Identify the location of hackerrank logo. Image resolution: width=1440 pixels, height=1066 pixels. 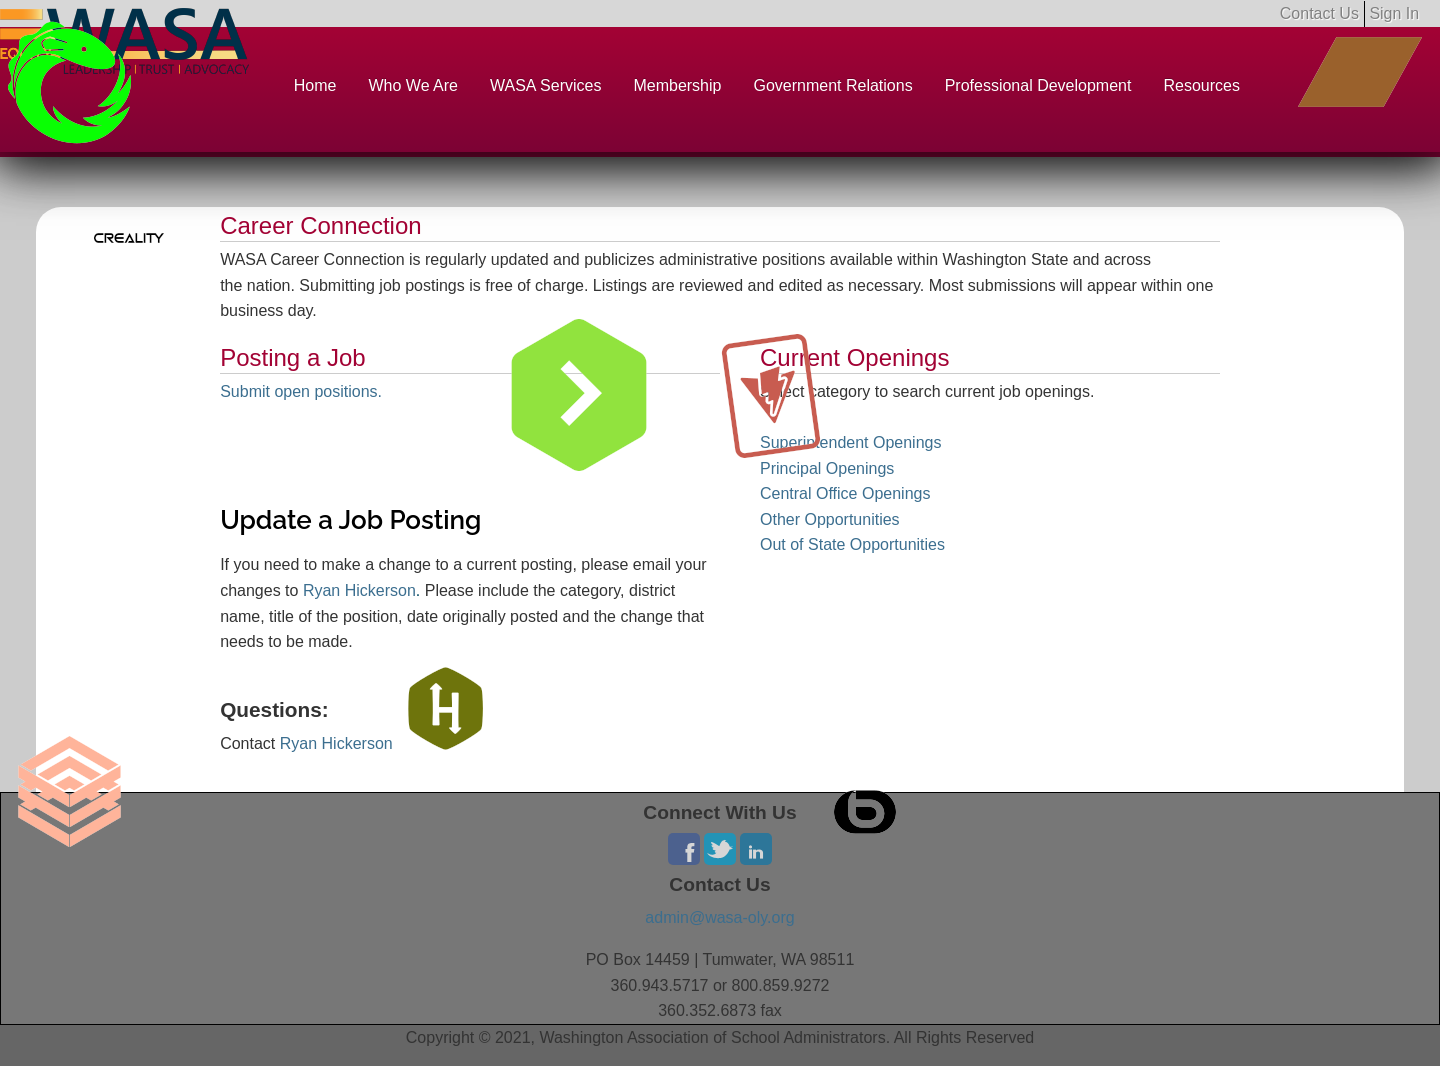
(445, 708).